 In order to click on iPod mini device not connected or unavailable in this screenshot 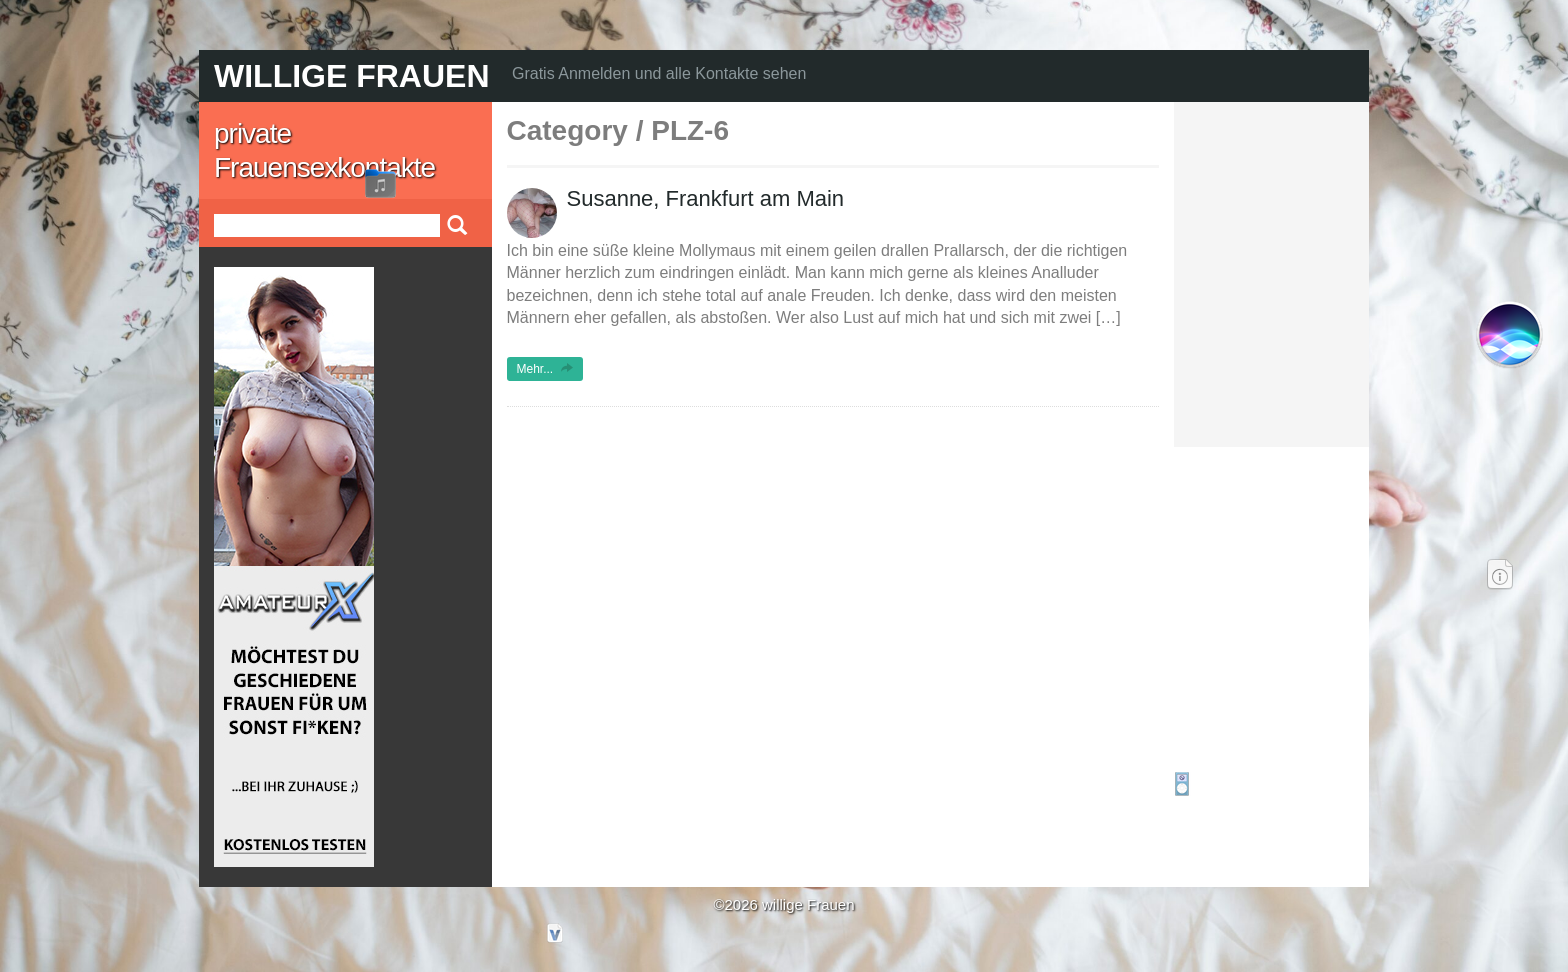, I will do `click(1182, 784)`.